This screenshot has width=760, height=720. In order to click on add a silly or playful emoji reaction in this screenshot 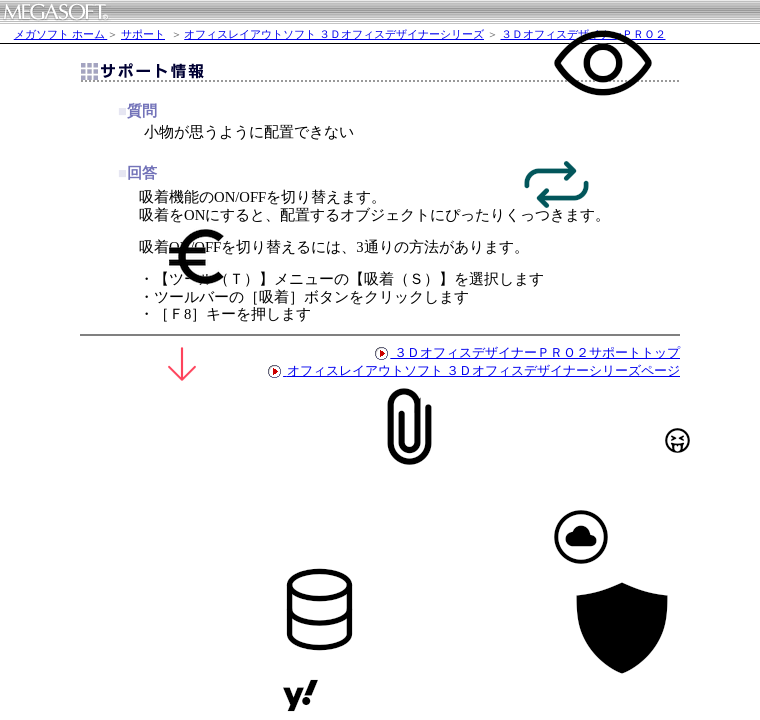, I will do `click(677, 440)`.